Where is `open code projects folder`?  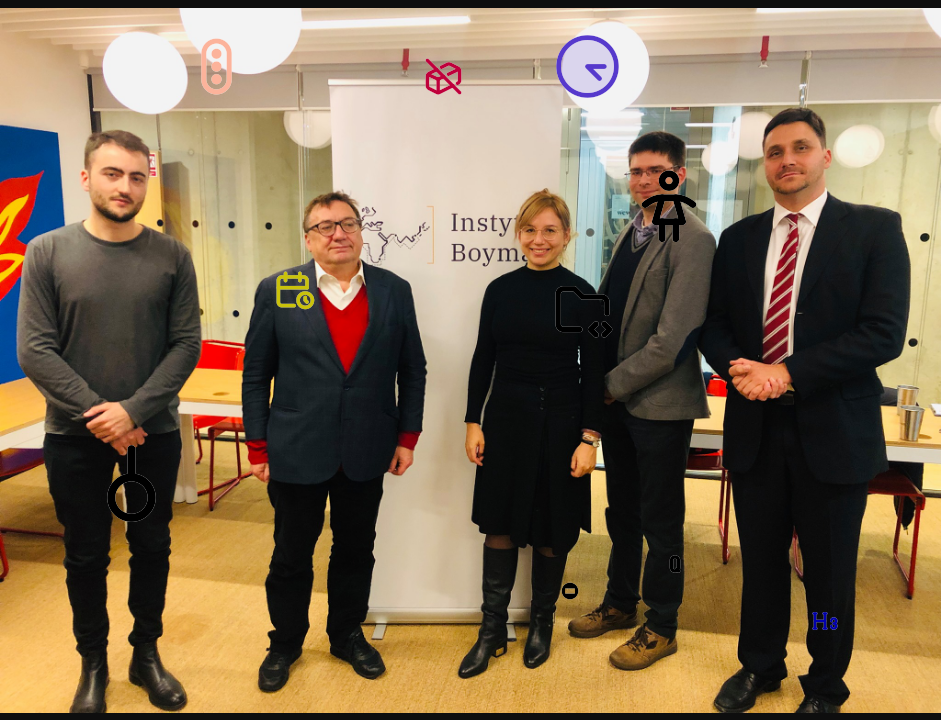
open code projects folder is located at coordinates (582, 310).